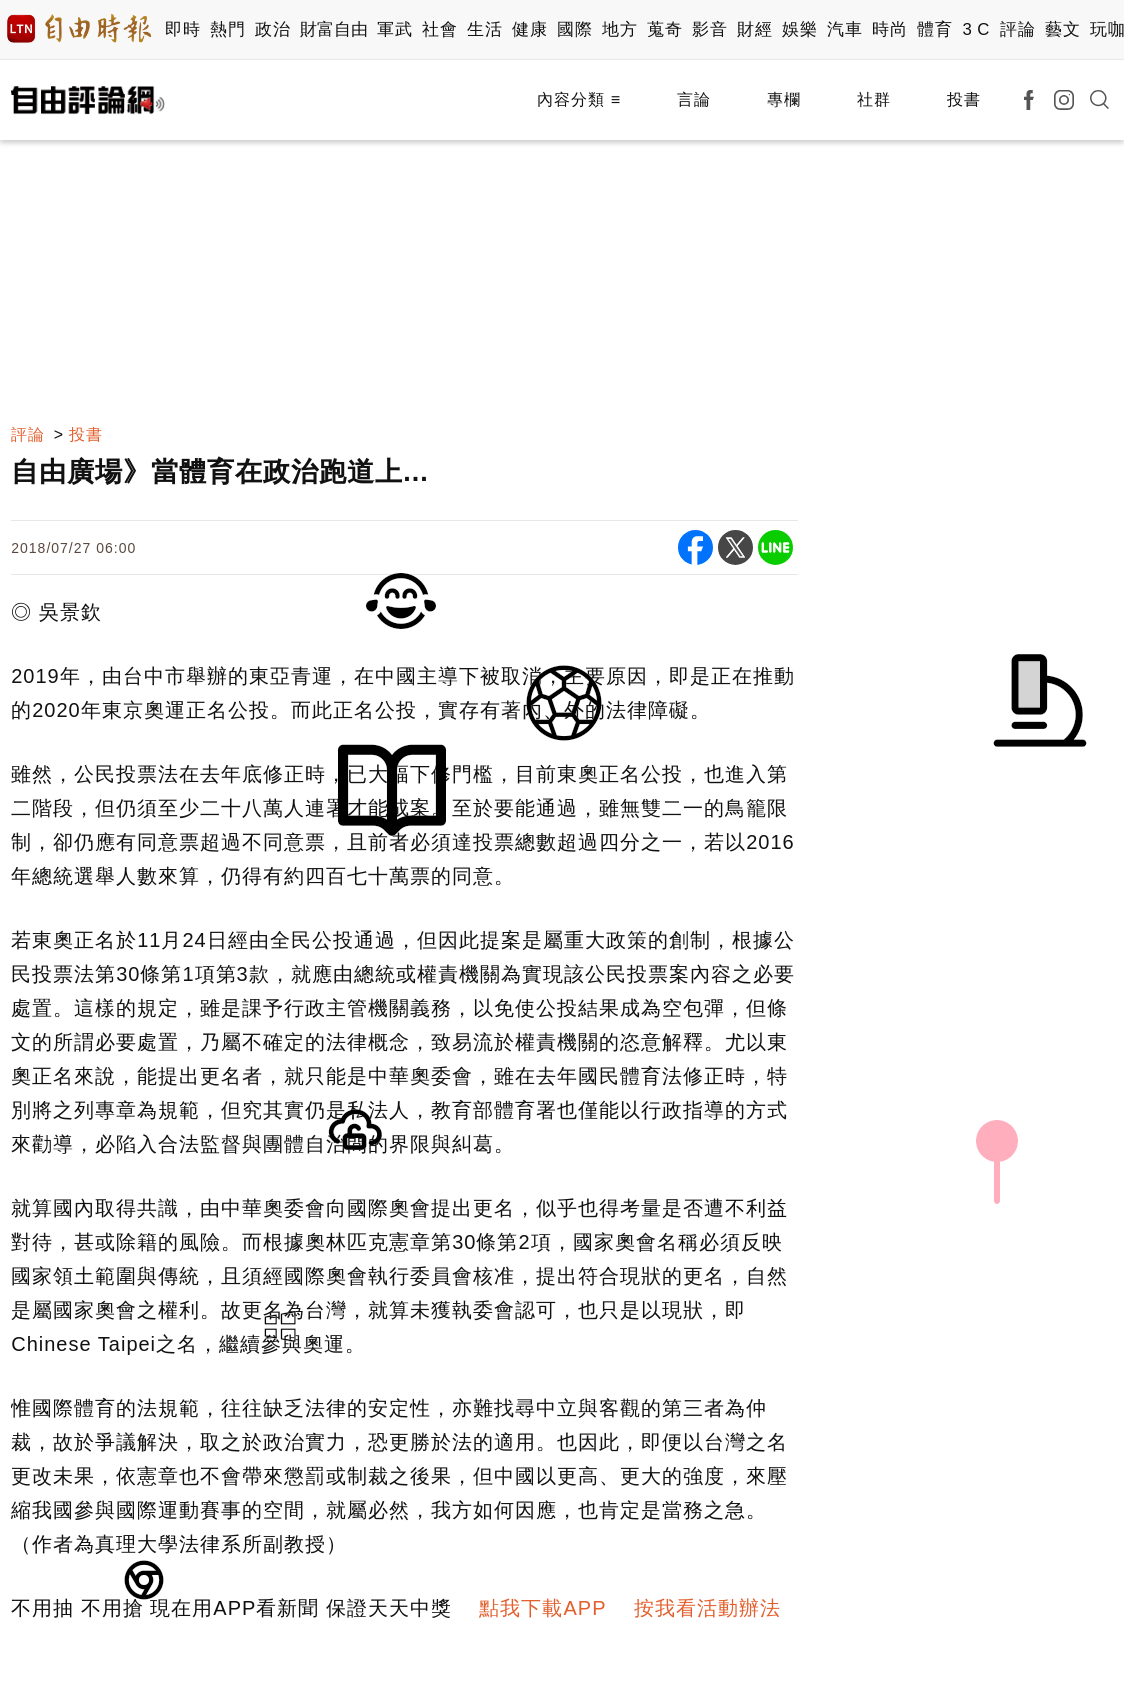 This screenshot has height=1695, width=1124. What do you see at coordinates (997, 1162) in the screenshot?
I see `mark a location on the map` at bounding box center [997, 1162].